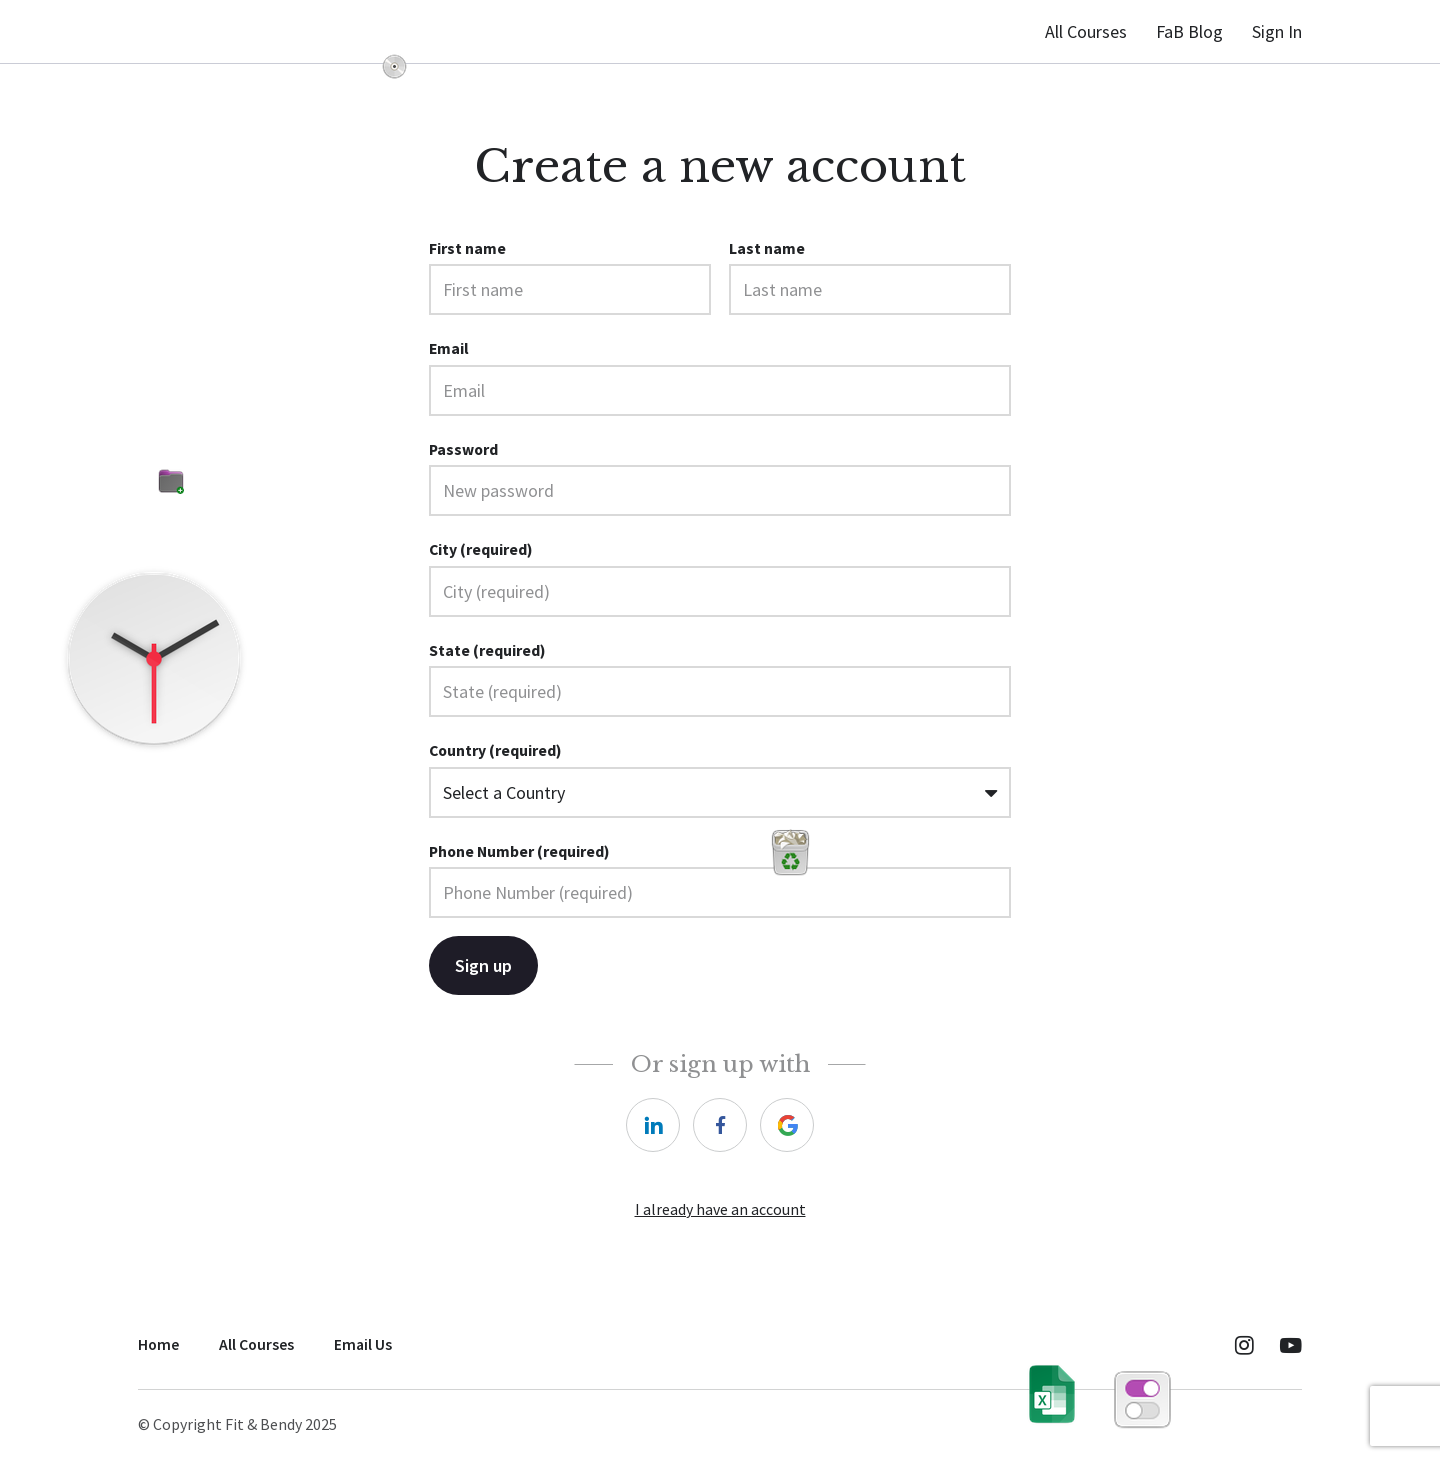 This screenshot has height=1460, width=1440. I want to click on access cd/dvd drive, so click(394, 66).